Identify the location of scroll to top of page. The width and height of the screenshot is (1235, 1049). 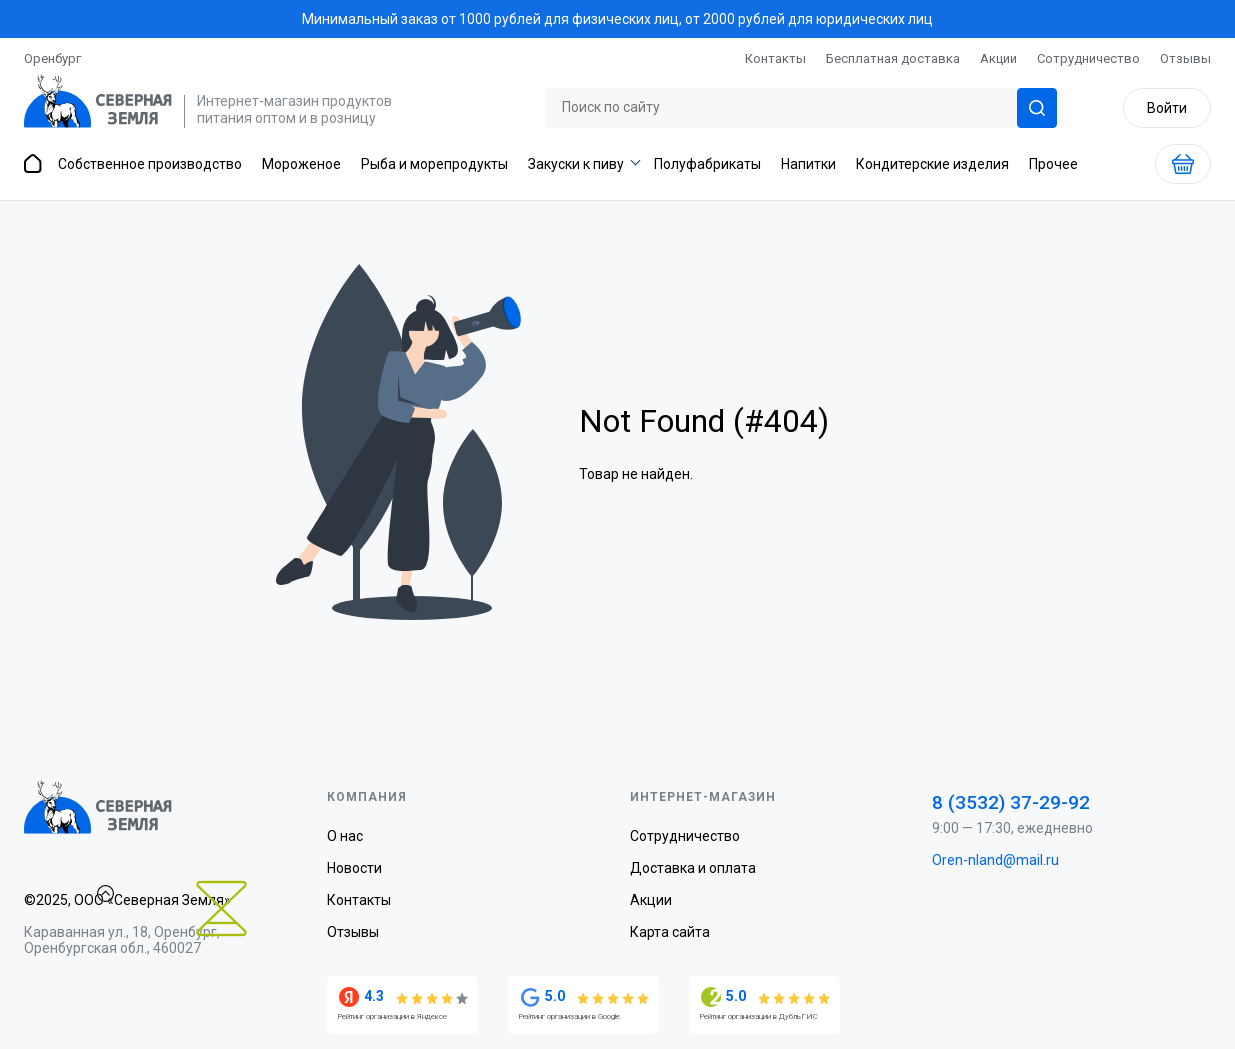
(105, 893).